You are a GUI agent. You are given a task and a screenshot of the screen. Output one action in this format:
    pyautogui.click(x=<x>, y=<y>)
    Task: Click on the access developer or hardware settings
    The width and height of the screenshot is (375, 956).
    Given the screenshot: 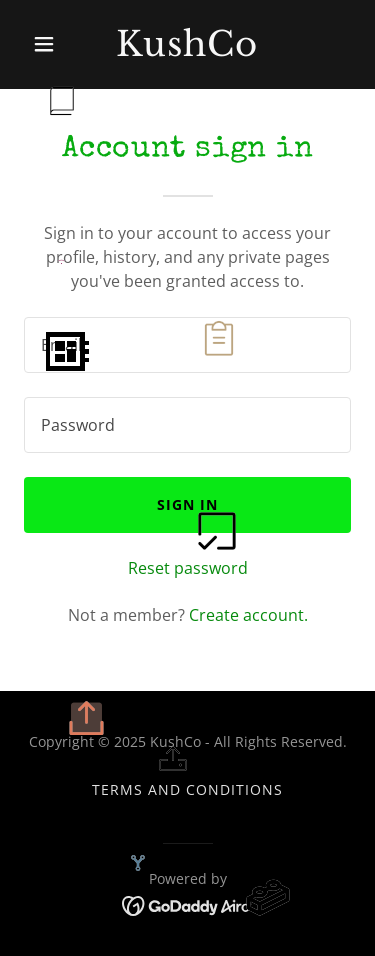 What is the action you would take?
    pyautogui.click(x=67, y=351)
    